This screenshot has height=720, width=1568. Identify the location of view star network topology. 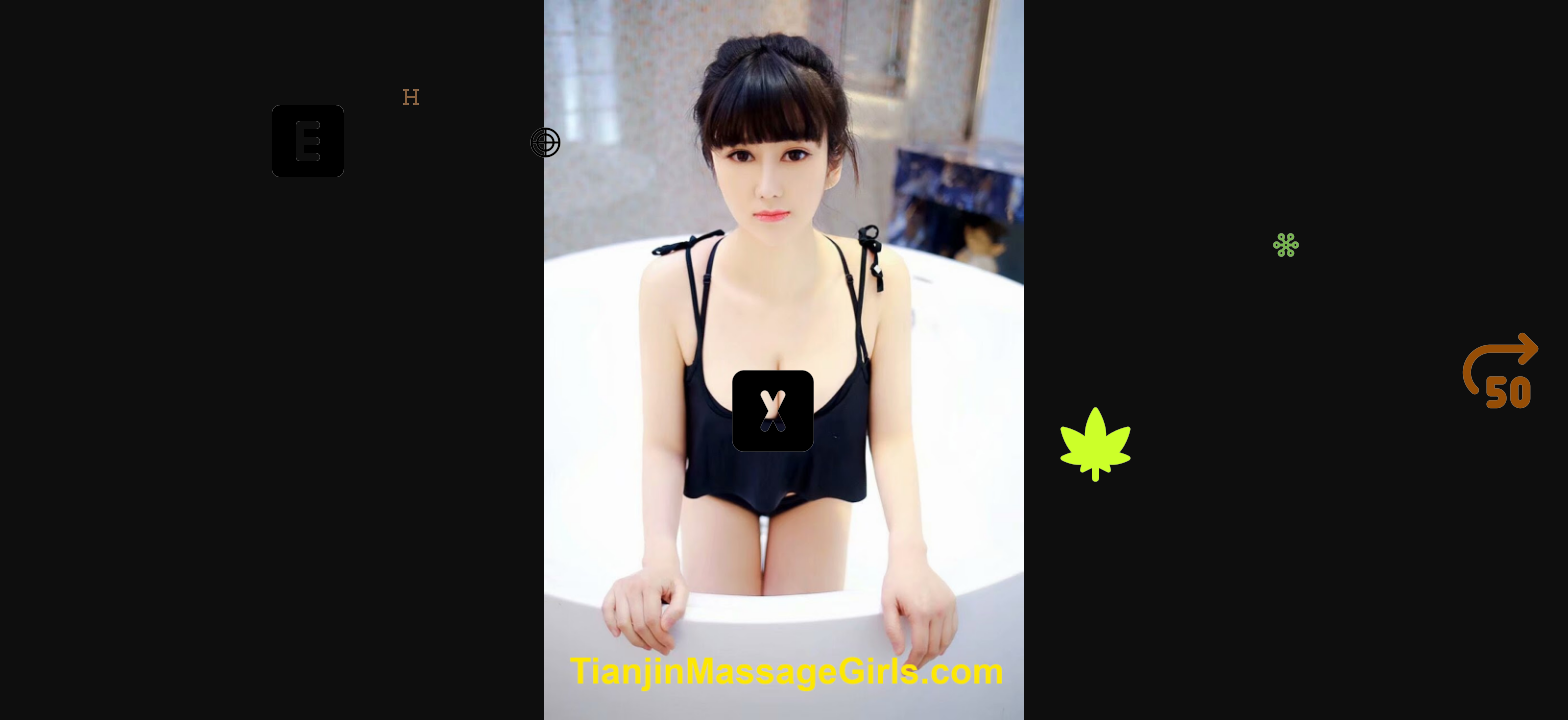
(1286, 245).